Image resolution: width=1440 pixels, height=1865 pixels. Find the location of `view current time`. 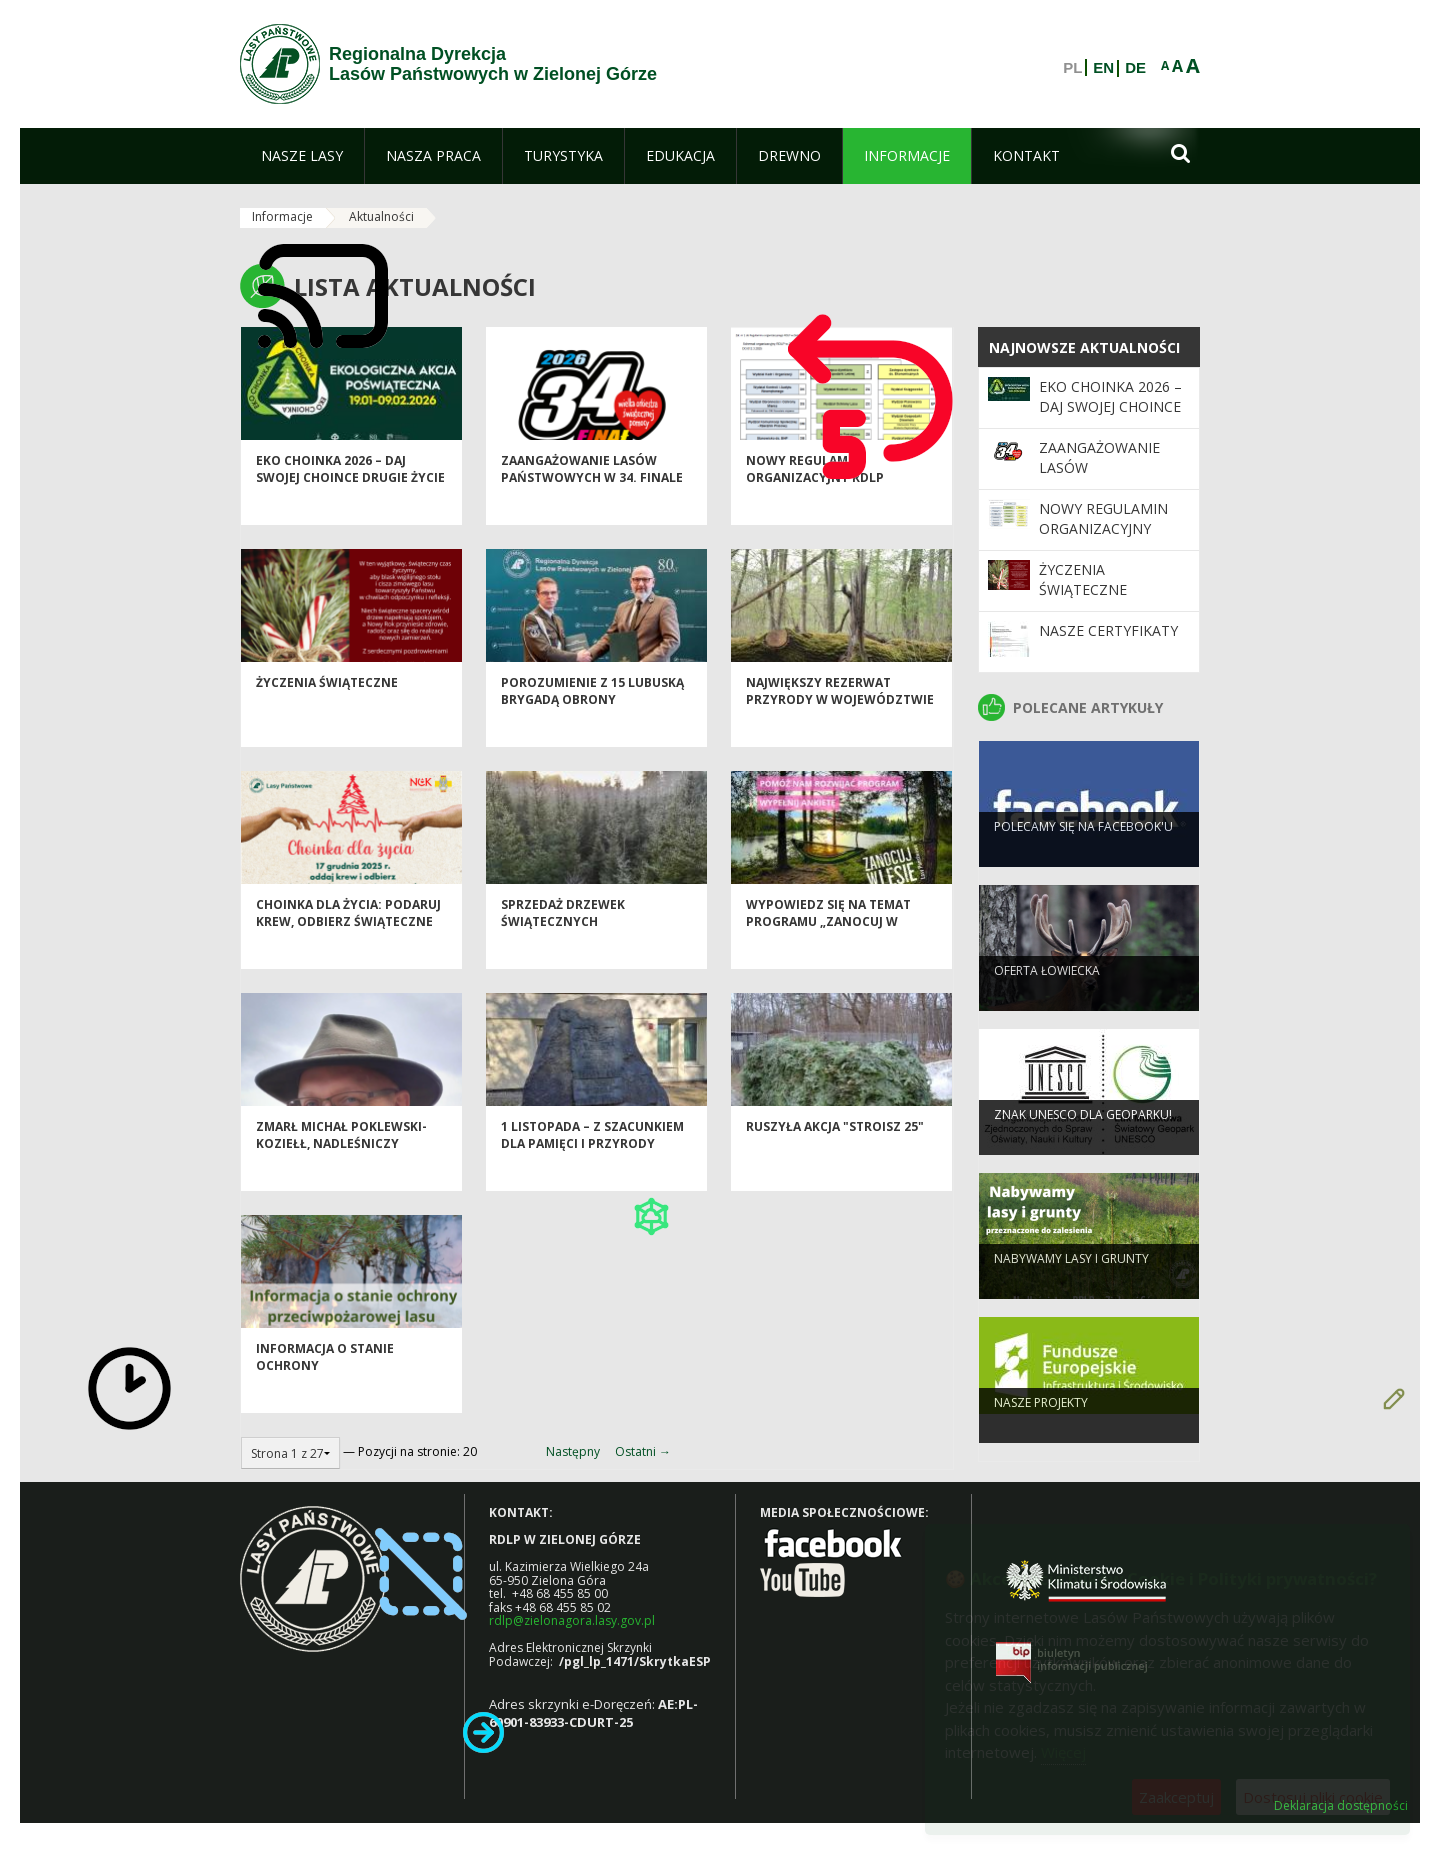

view current time is located at coordinates (129, 1388).